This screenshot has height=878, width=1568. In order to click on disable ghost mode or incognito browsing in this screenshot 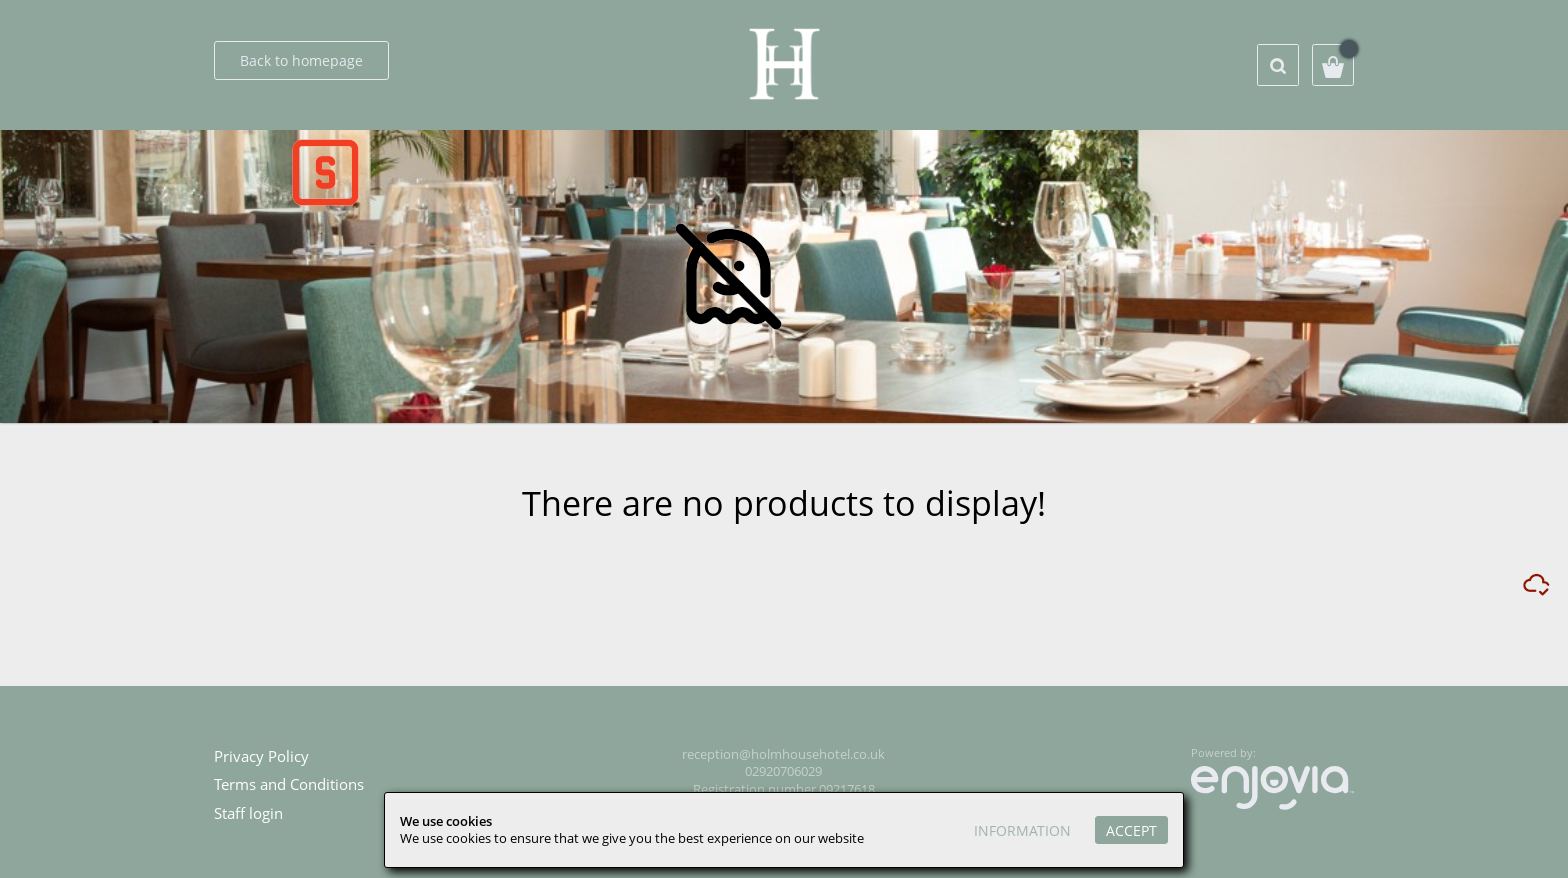, I will do `click(728, 276)`.